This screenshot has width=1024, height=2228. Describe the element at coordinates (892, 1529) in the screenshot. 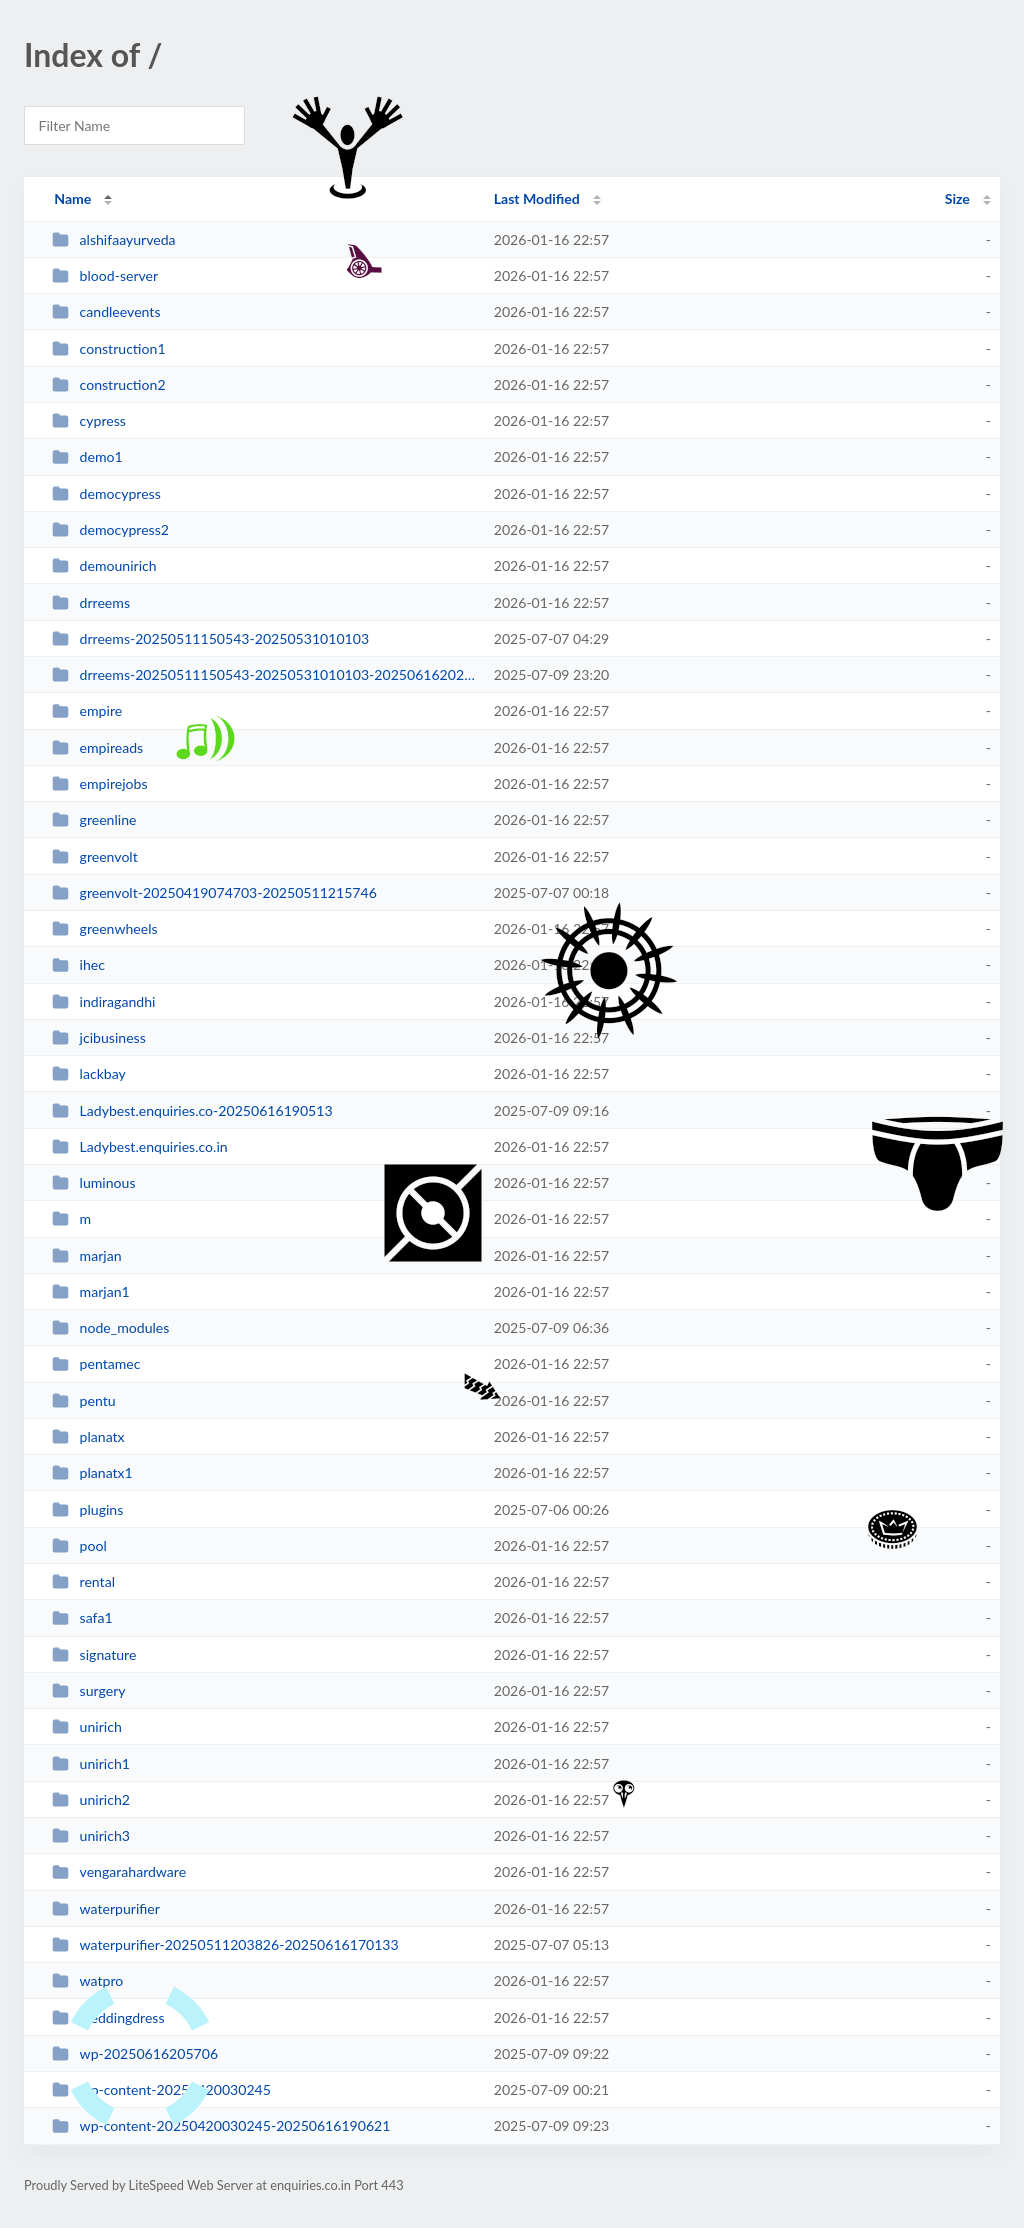

I see `view your premium currency balance` at that location.